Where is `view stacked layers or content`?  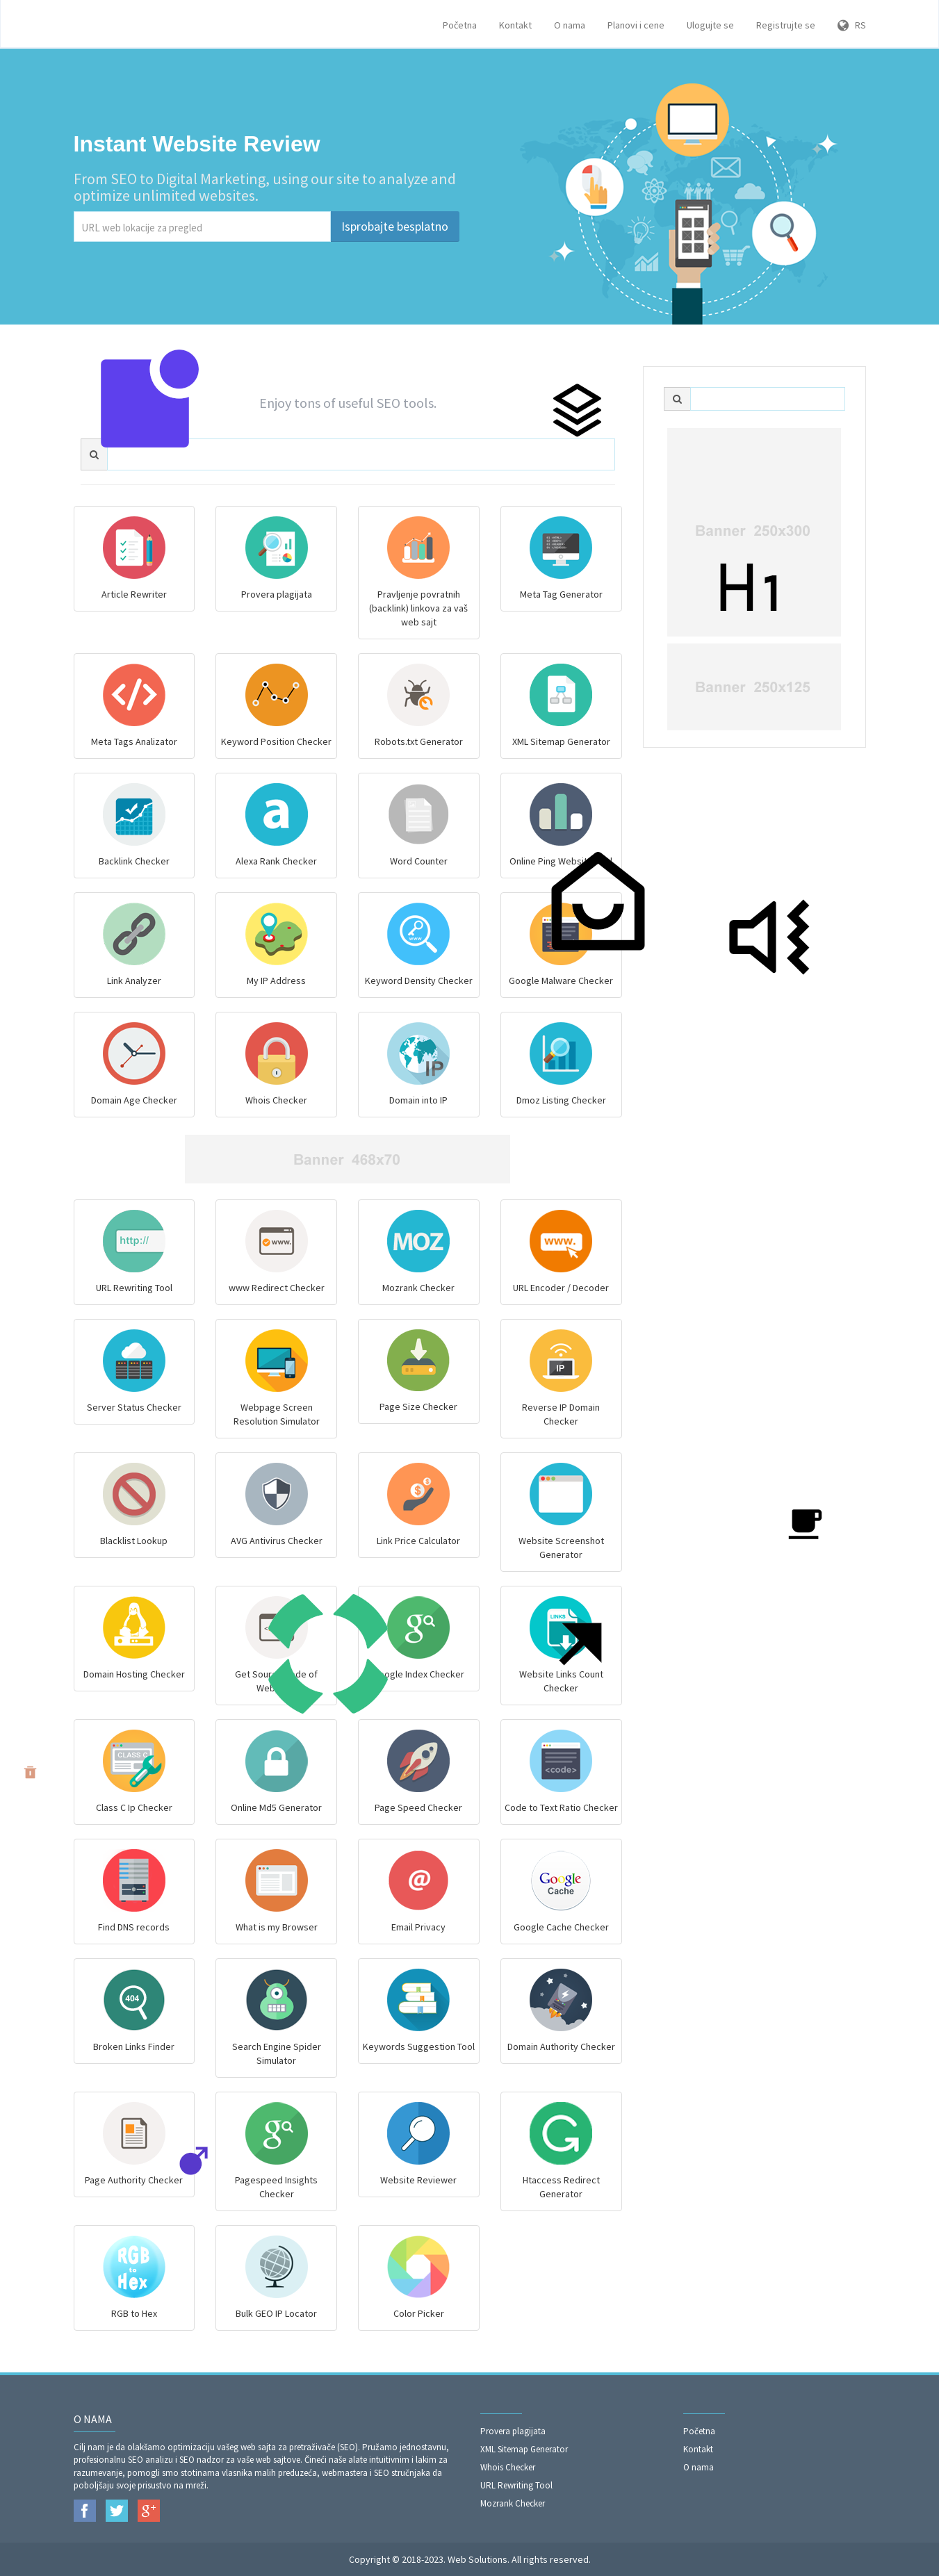
view stacked layers or content is located at coordinates (577, 411).